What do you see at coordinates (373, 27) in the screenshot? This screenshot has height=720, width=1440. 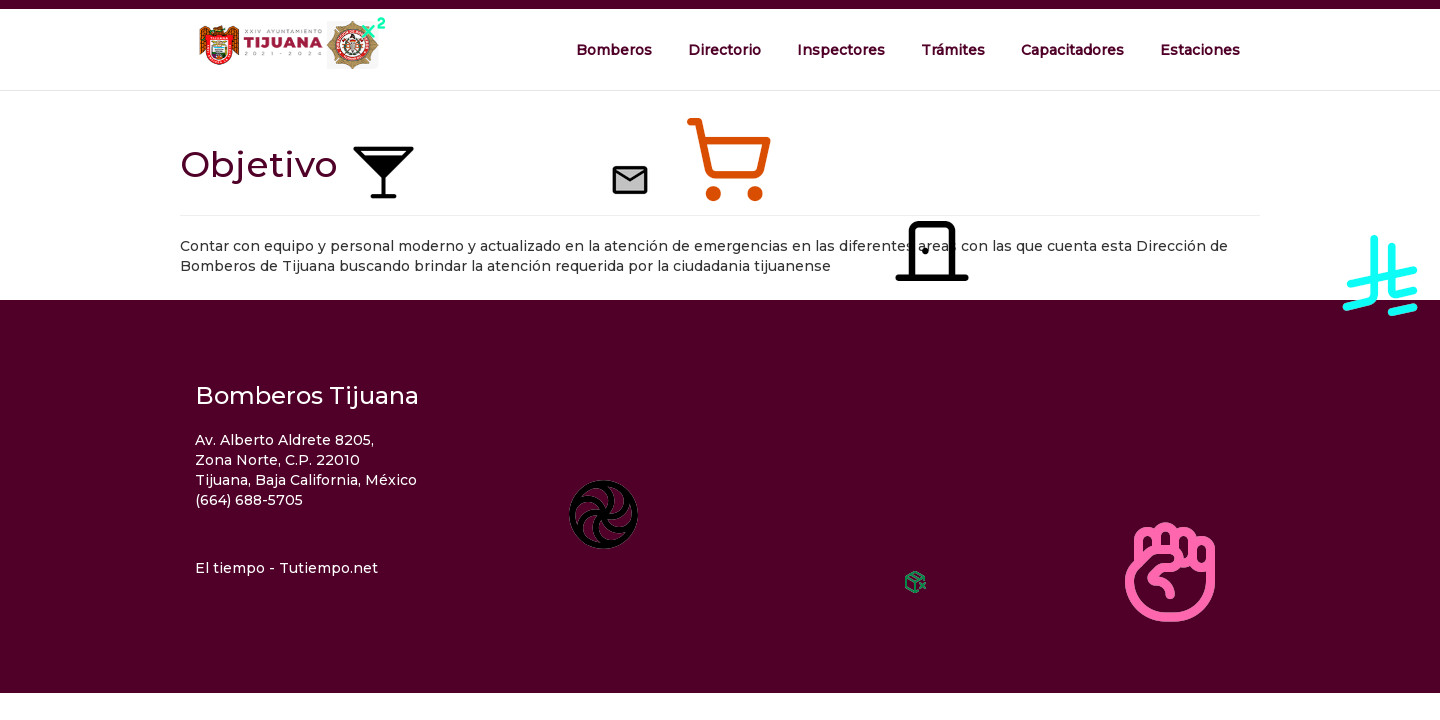 I see `format text as superscript` at bounding box center [373, 27].